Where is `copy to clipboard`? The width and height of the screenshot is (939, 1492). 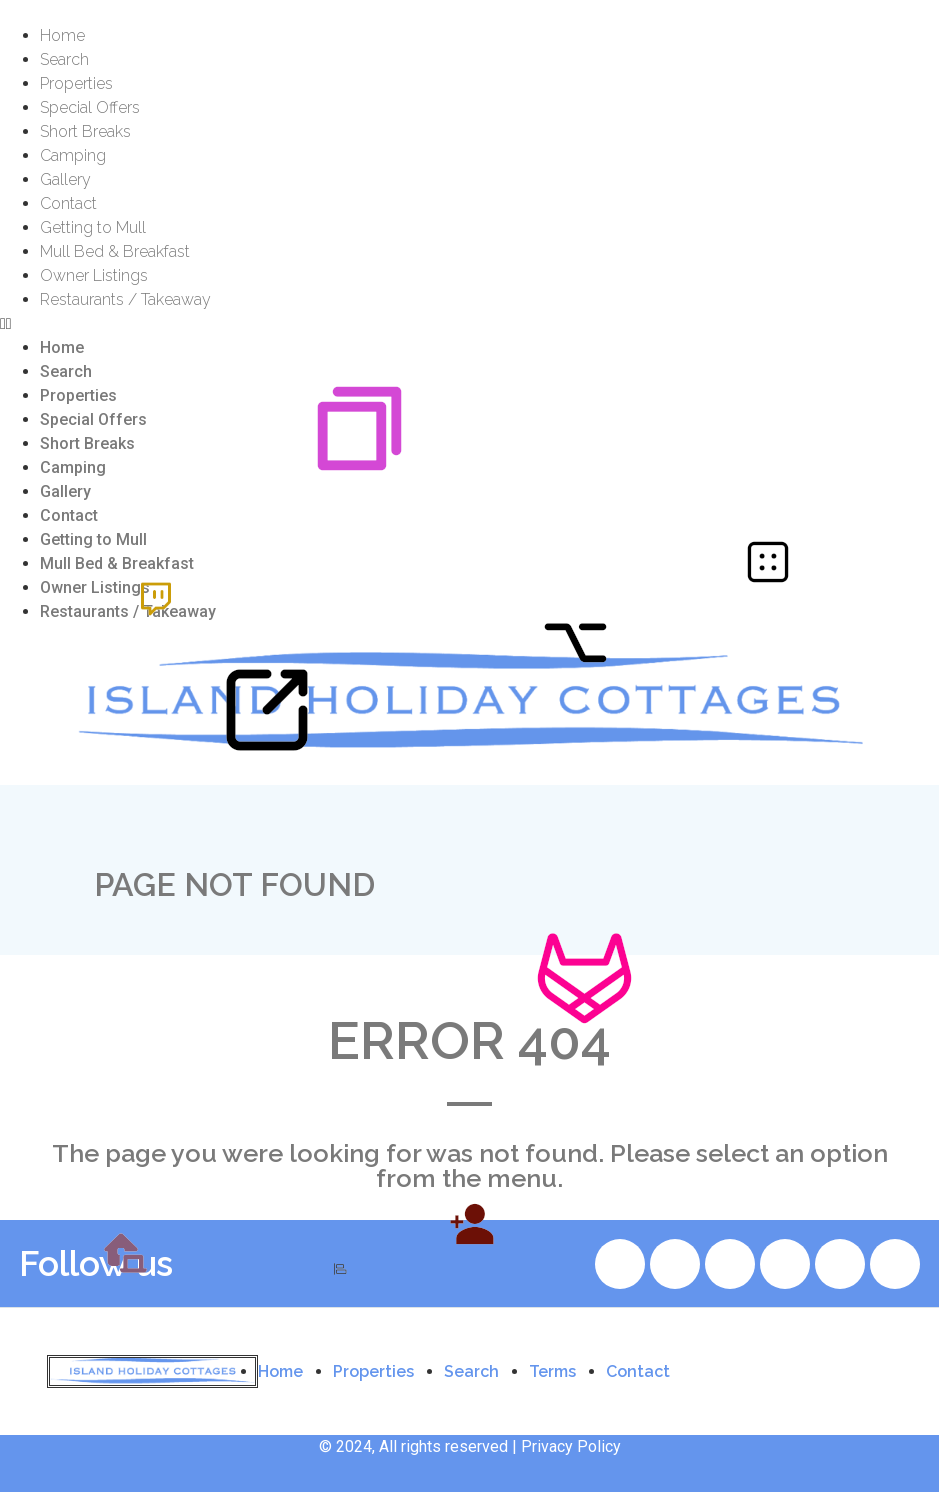 copy to clipboard is located at coordinates (359, 428).